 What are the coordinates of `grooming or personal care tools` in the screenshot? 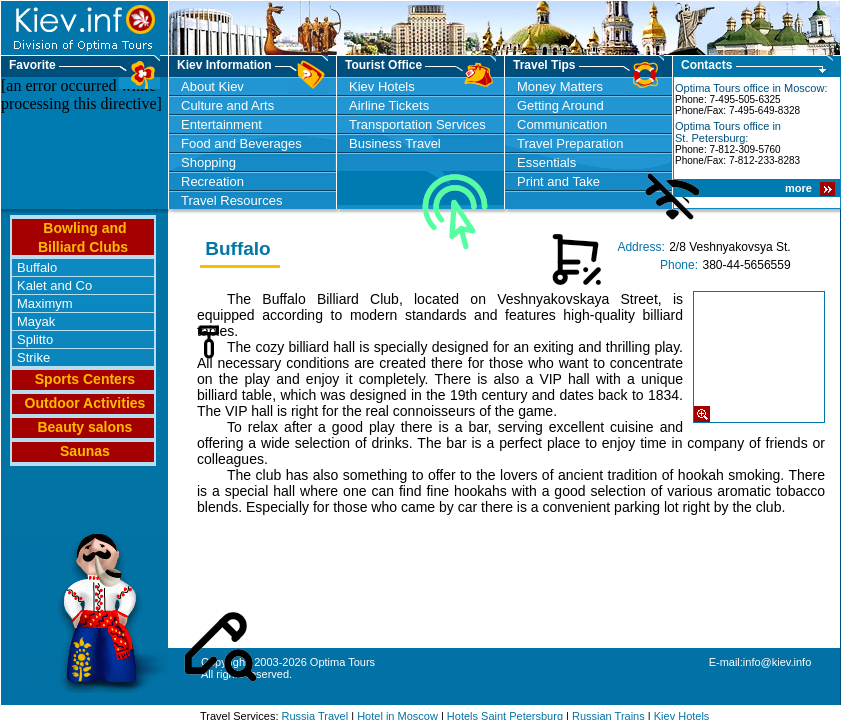 It's located at (209, 342).